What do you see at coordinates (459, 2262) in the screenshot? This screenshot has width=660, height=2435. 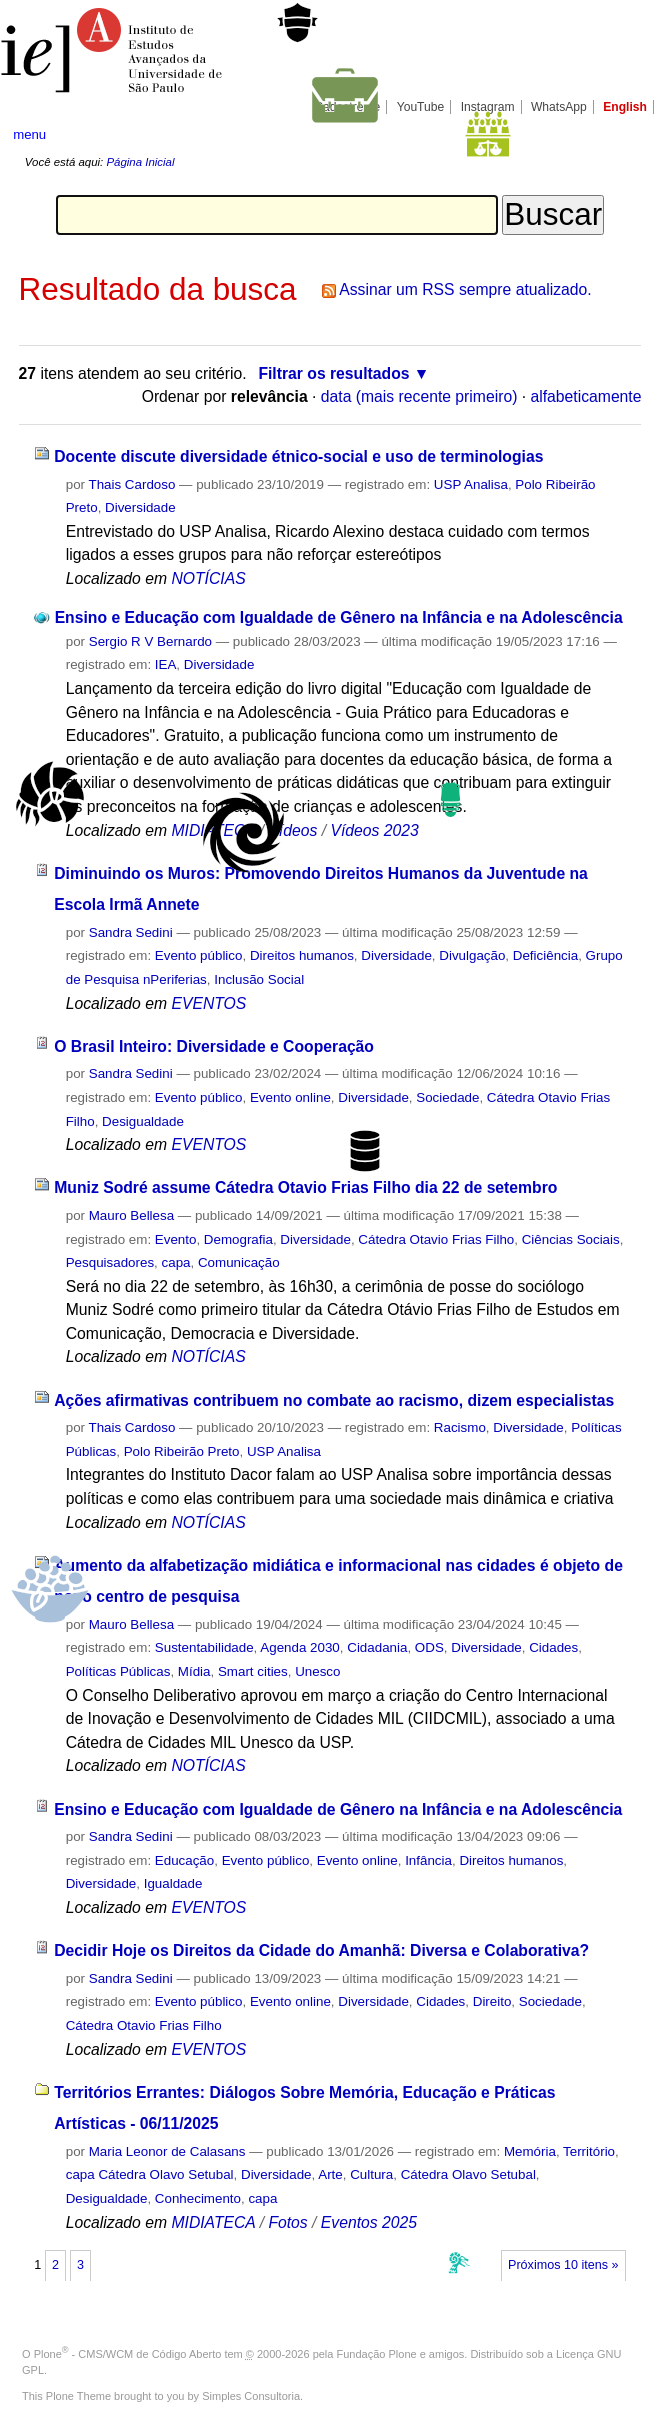 I see `viking ship figurehead or norse-themed game element` at bounding box center [459, 2262].